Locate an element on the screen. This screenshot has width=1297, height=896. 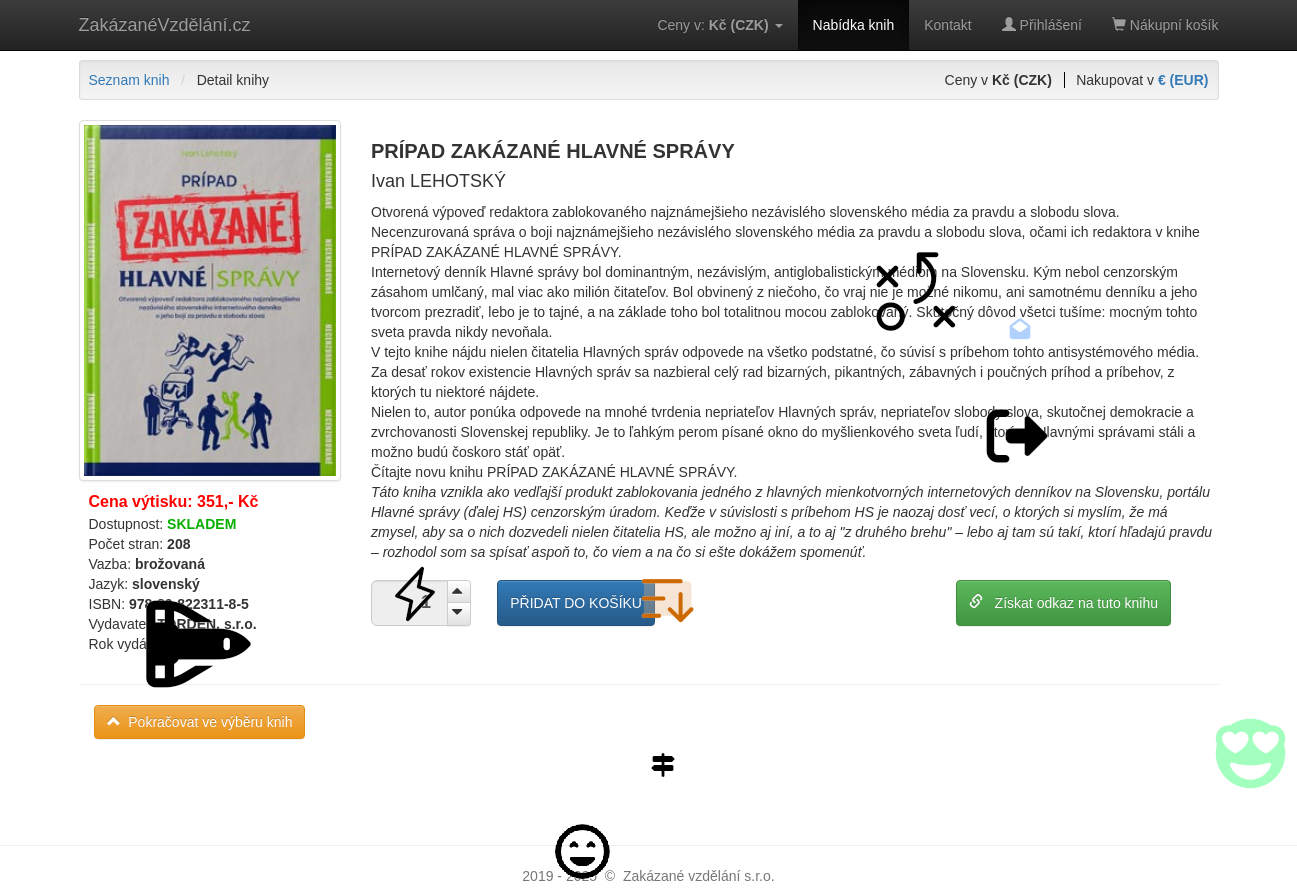
view game plan or strategy is located at coordinates (912, 291).